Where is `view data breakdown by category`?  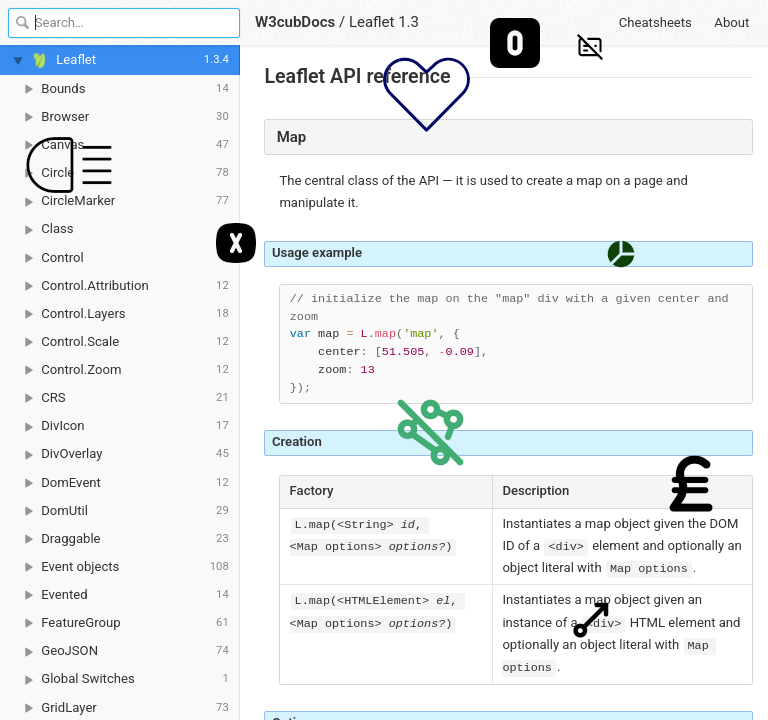
view data breakdown by category is located at coordinates (621, 254).